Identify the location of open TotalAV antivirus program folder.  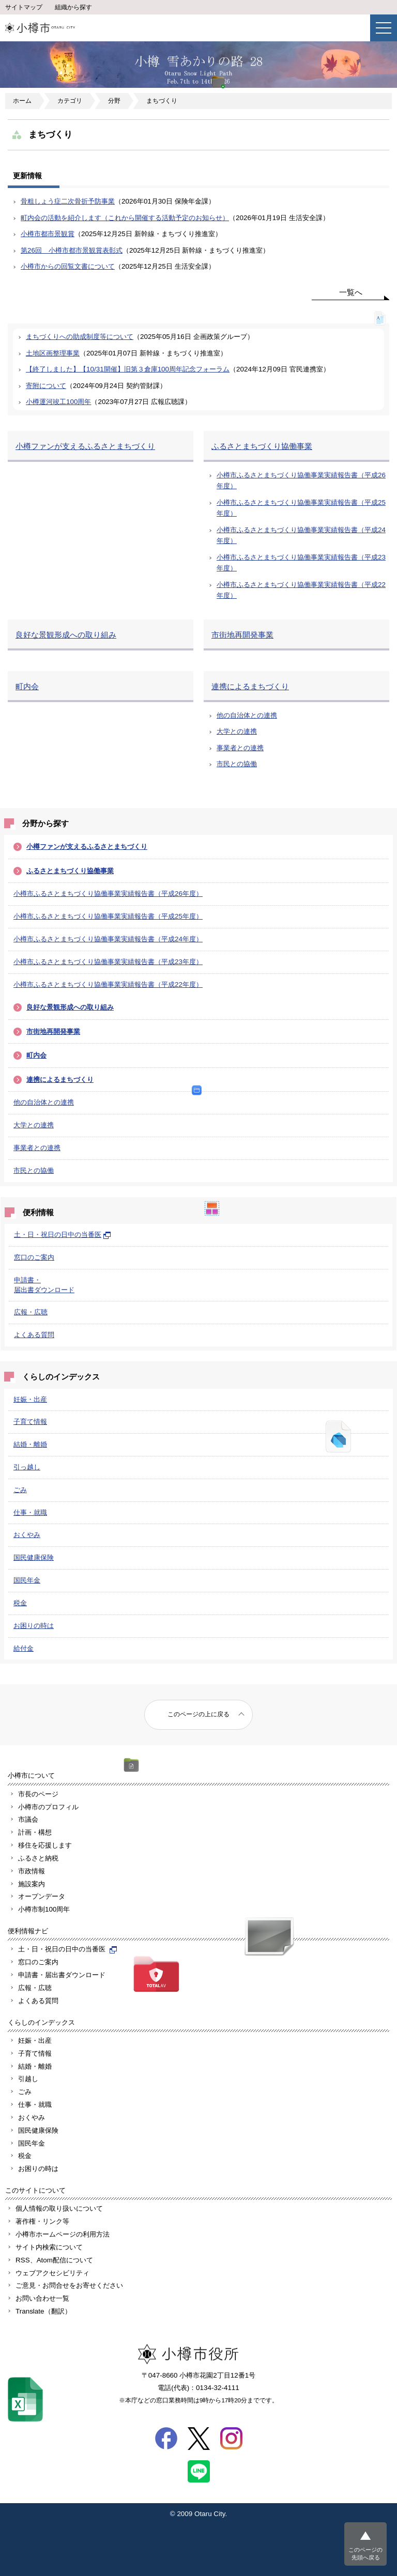
(156, 1975).